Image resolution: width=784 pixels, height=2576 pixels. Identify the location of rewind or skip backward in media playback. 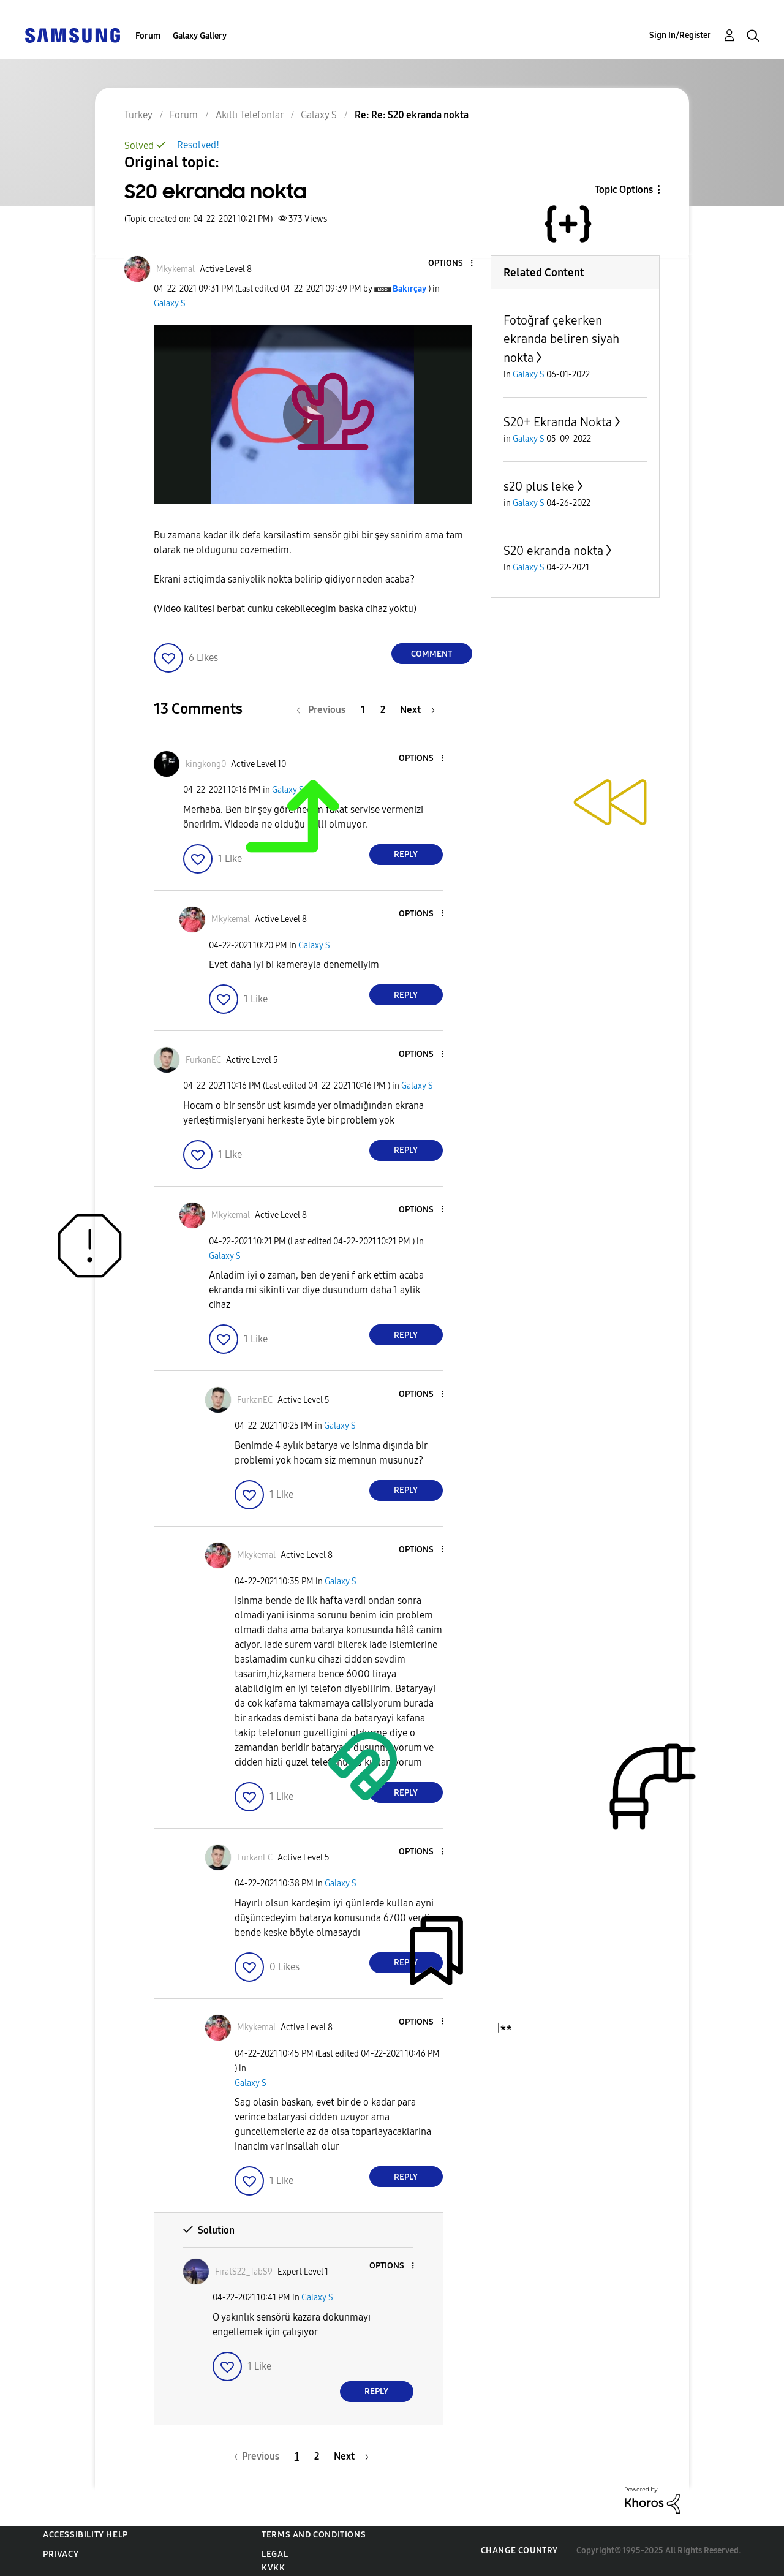
(612, 802).